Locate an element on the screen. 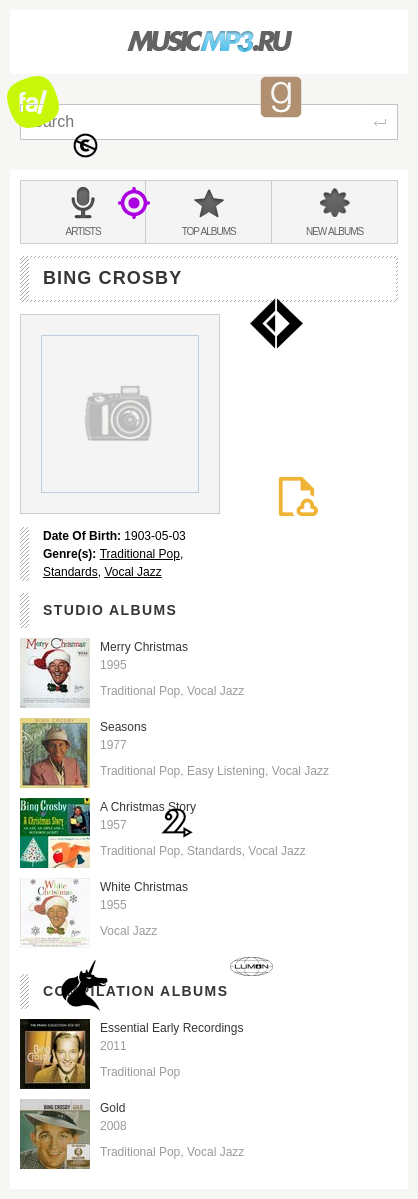  open fathom analytics dashboard is located at coordinates (33, 102).